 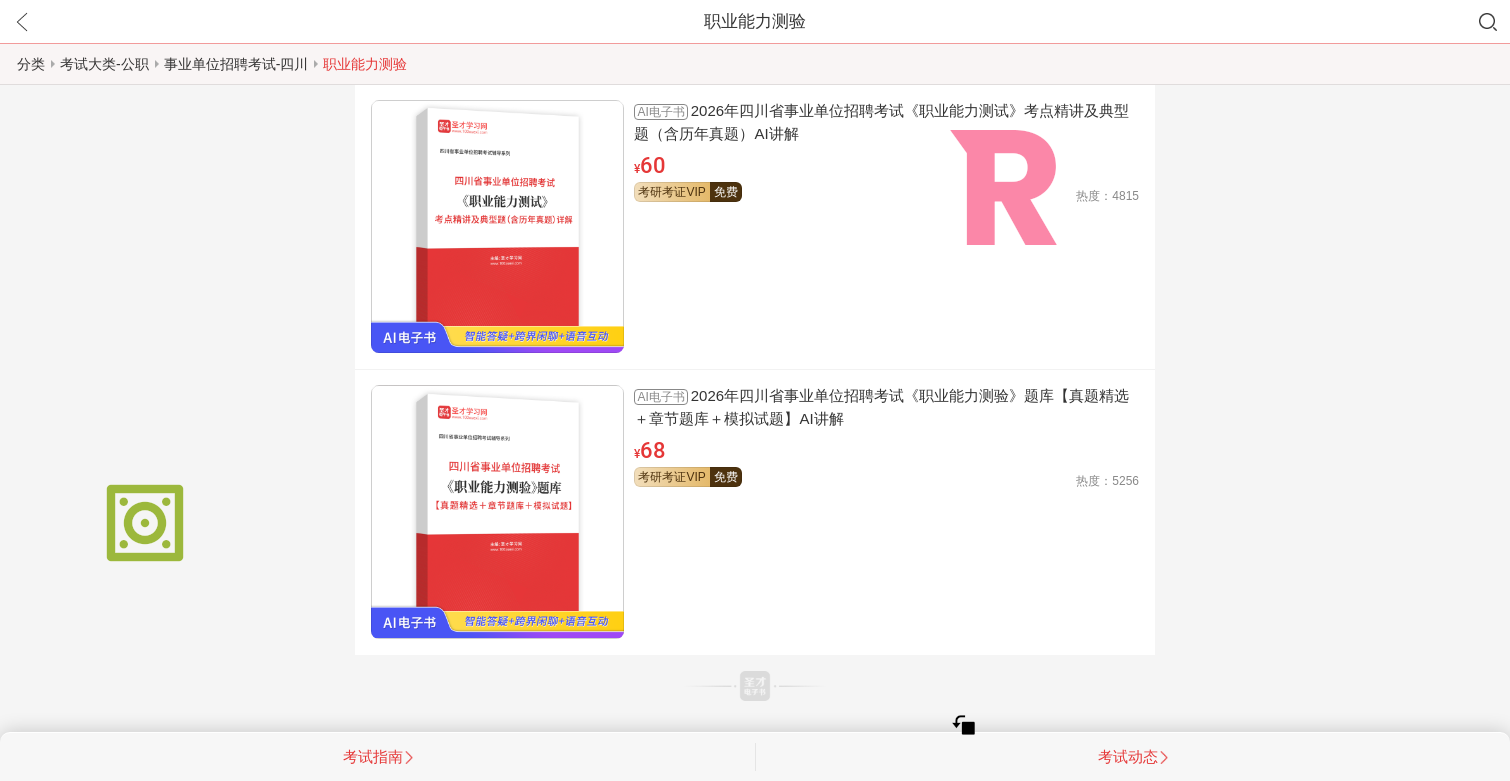 What do you see at coordinates (1003, 187) in the screenshot?
I see `open Revolt chat application` at bounding box center [1003, 187].